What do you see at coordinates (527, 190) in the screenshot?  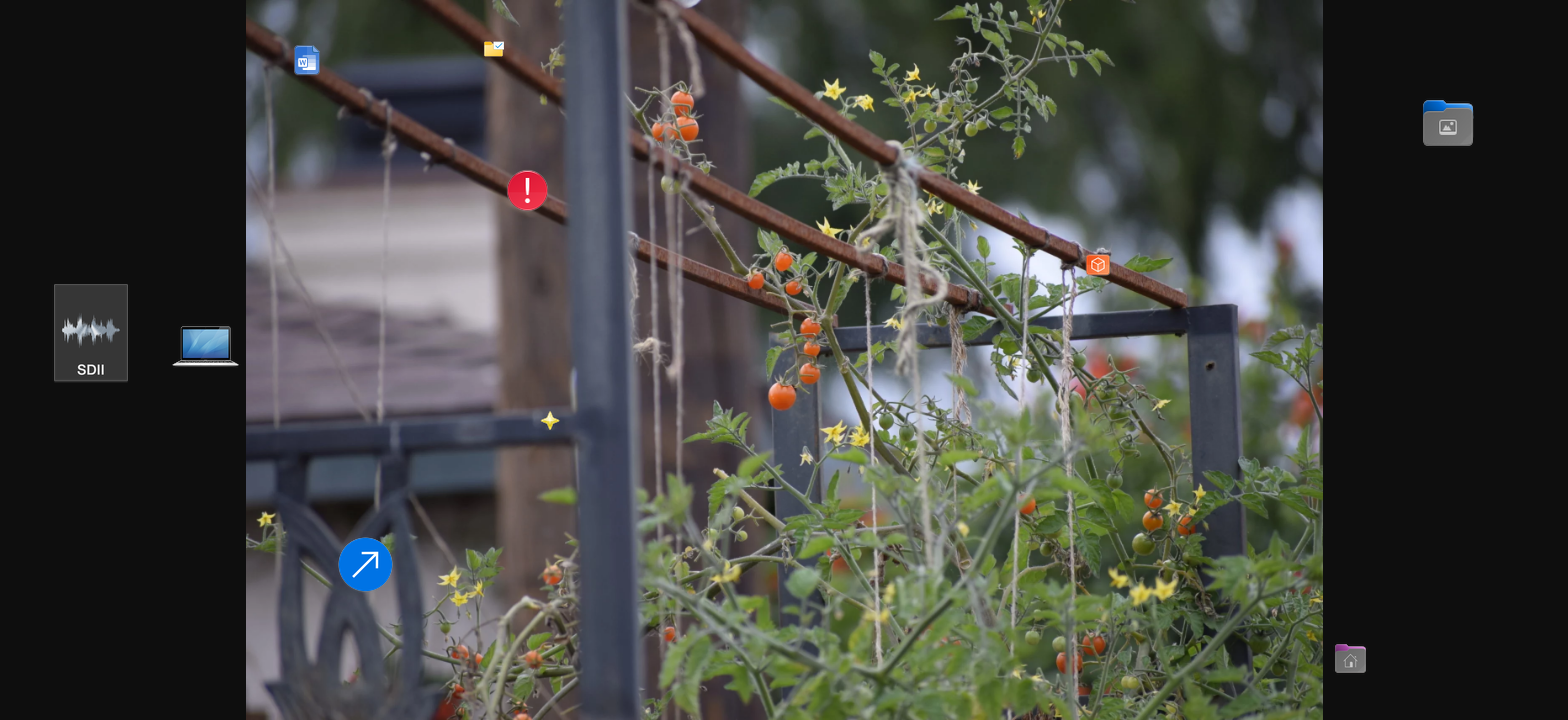 I see `indicates a warning or caution state` at bounding box center [527, 190].